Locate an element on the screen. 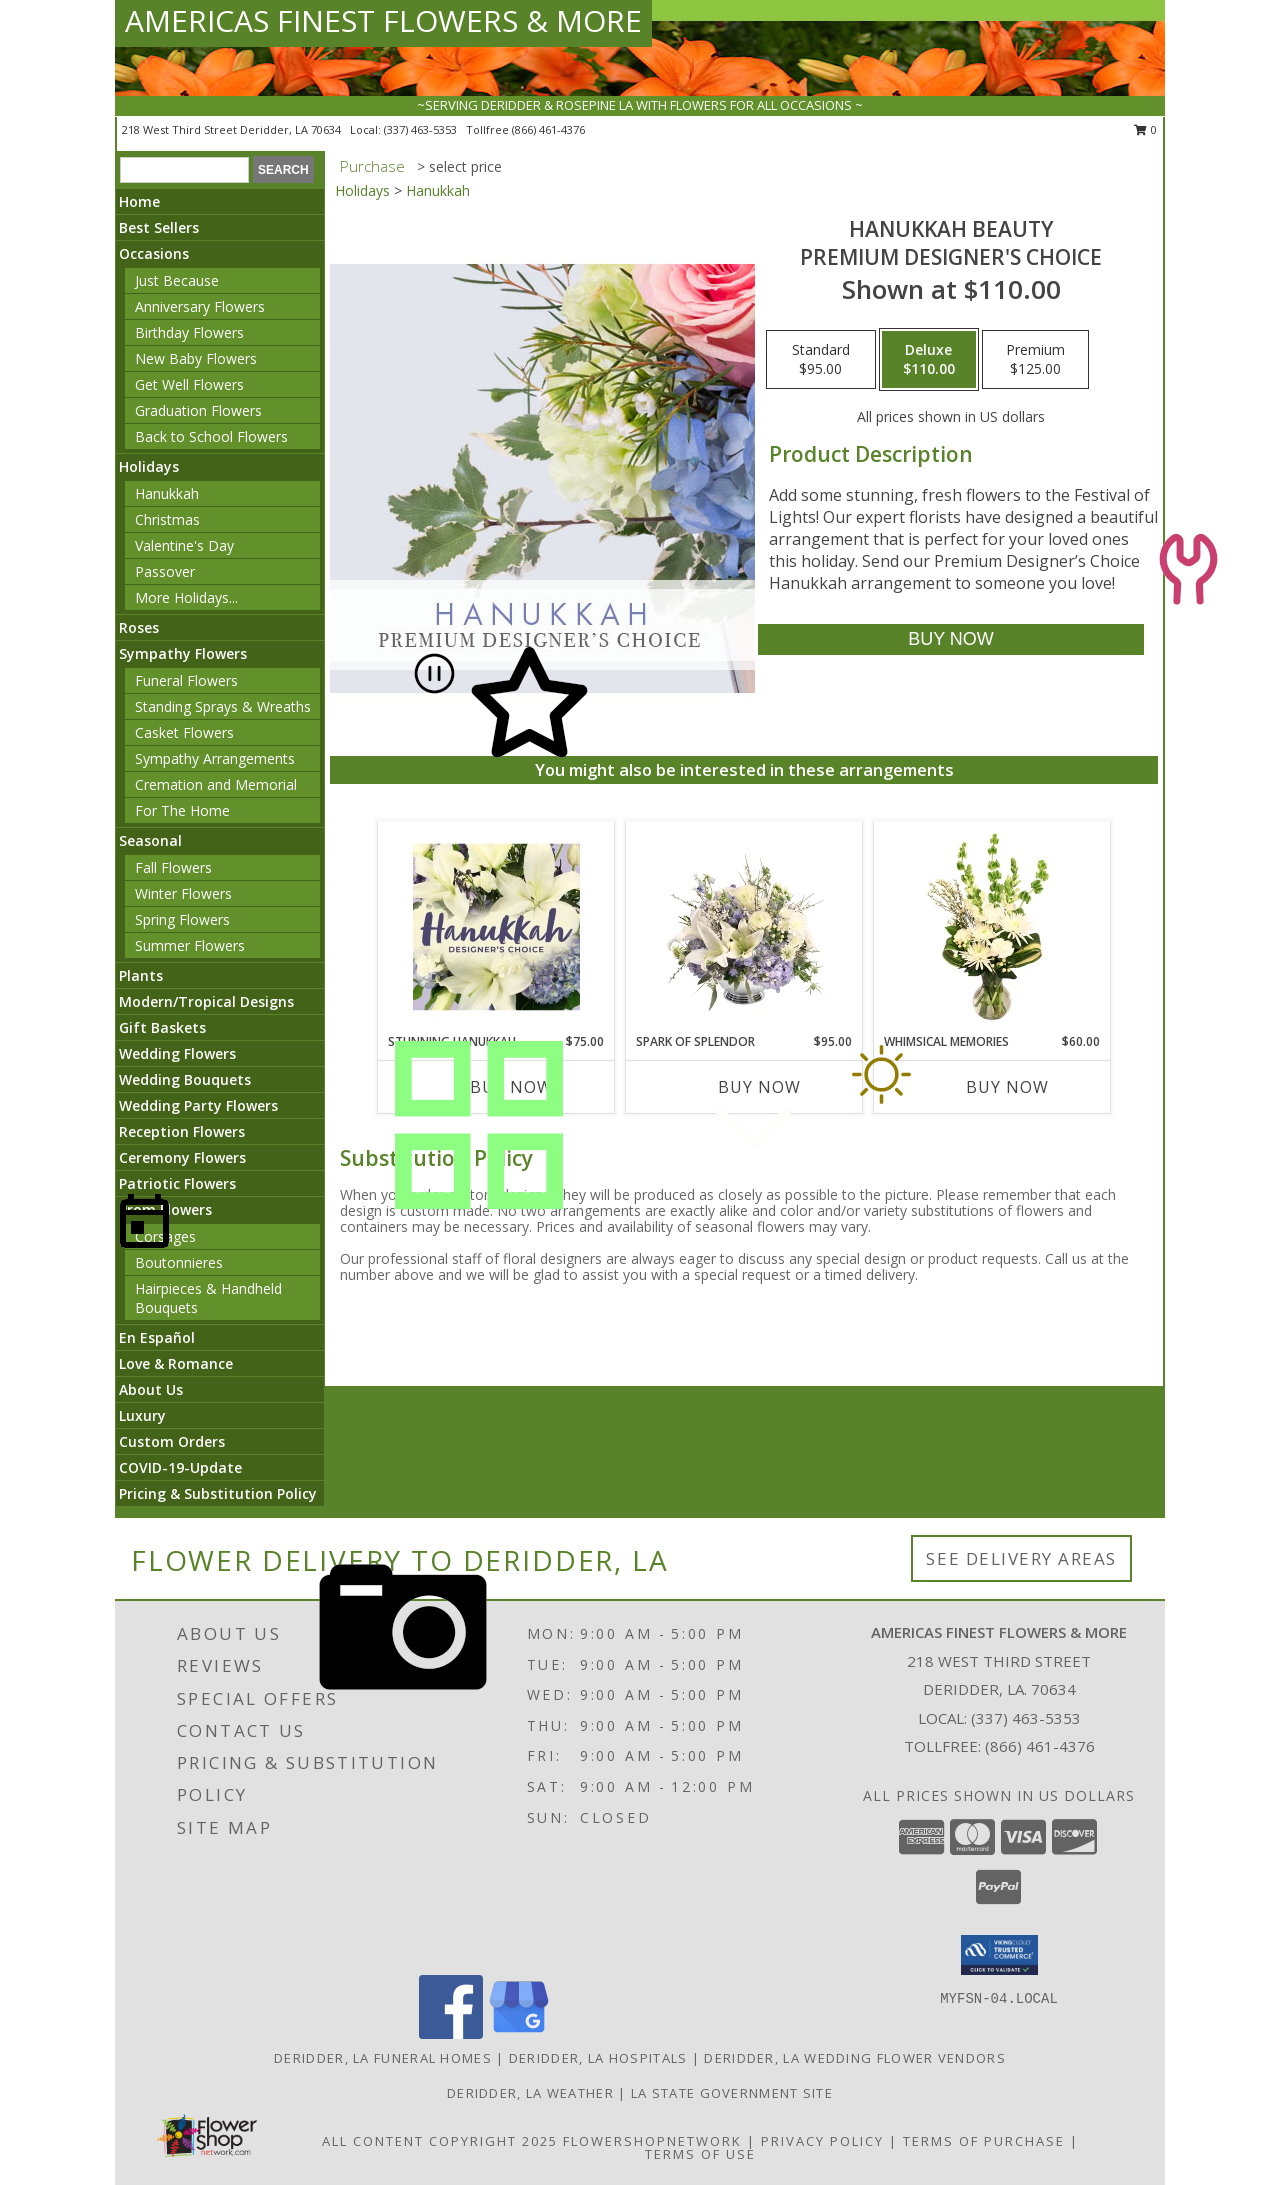  take a photo or access camera is located at coordinates (403, 1627).